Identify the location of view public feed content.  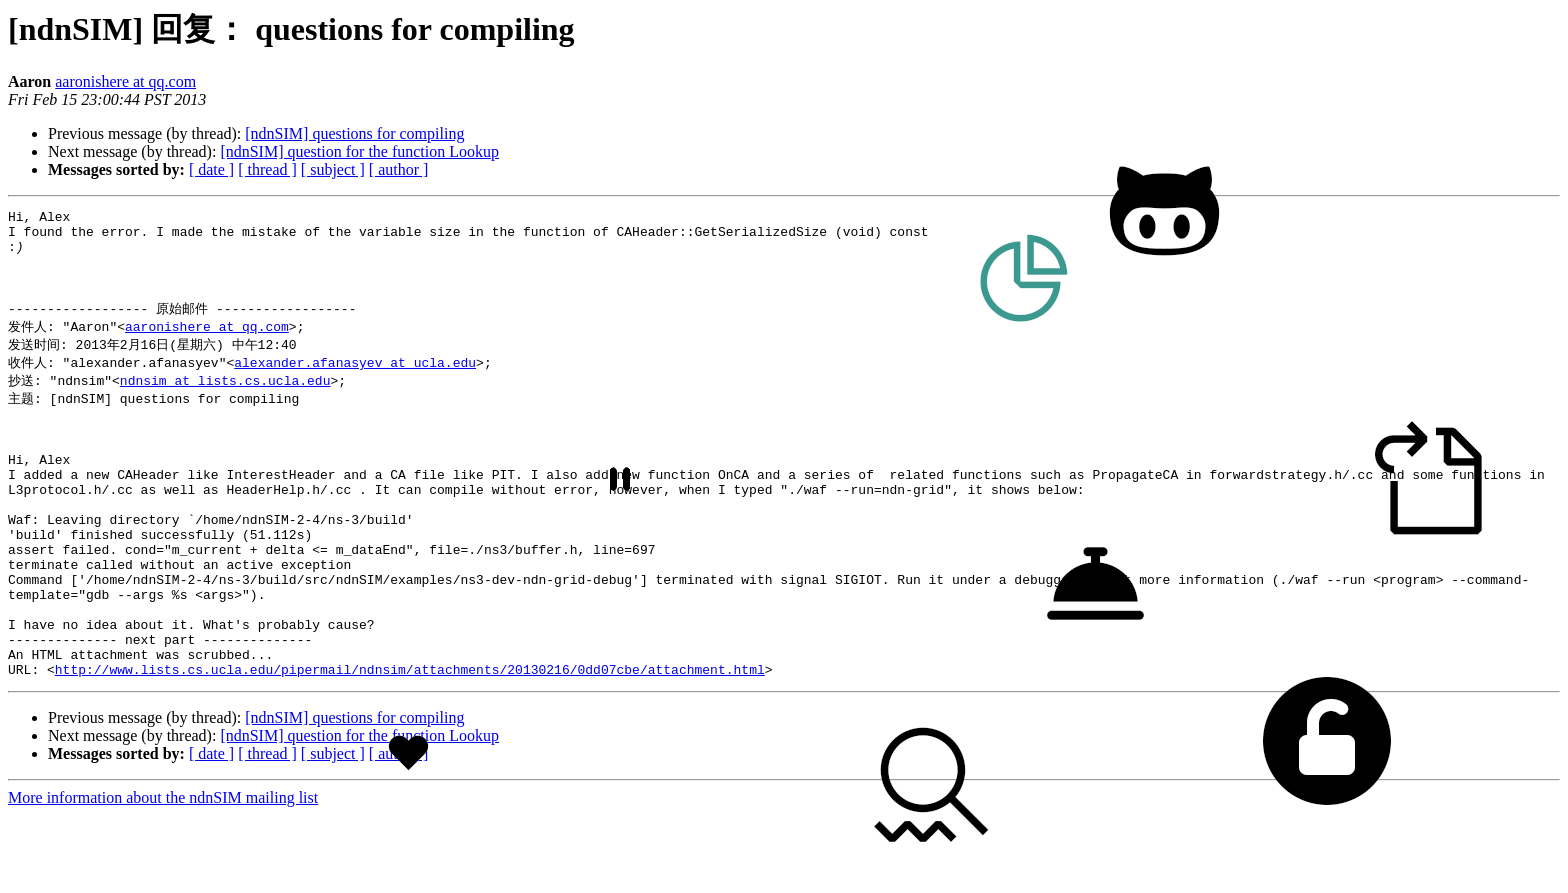
(1327, 741).